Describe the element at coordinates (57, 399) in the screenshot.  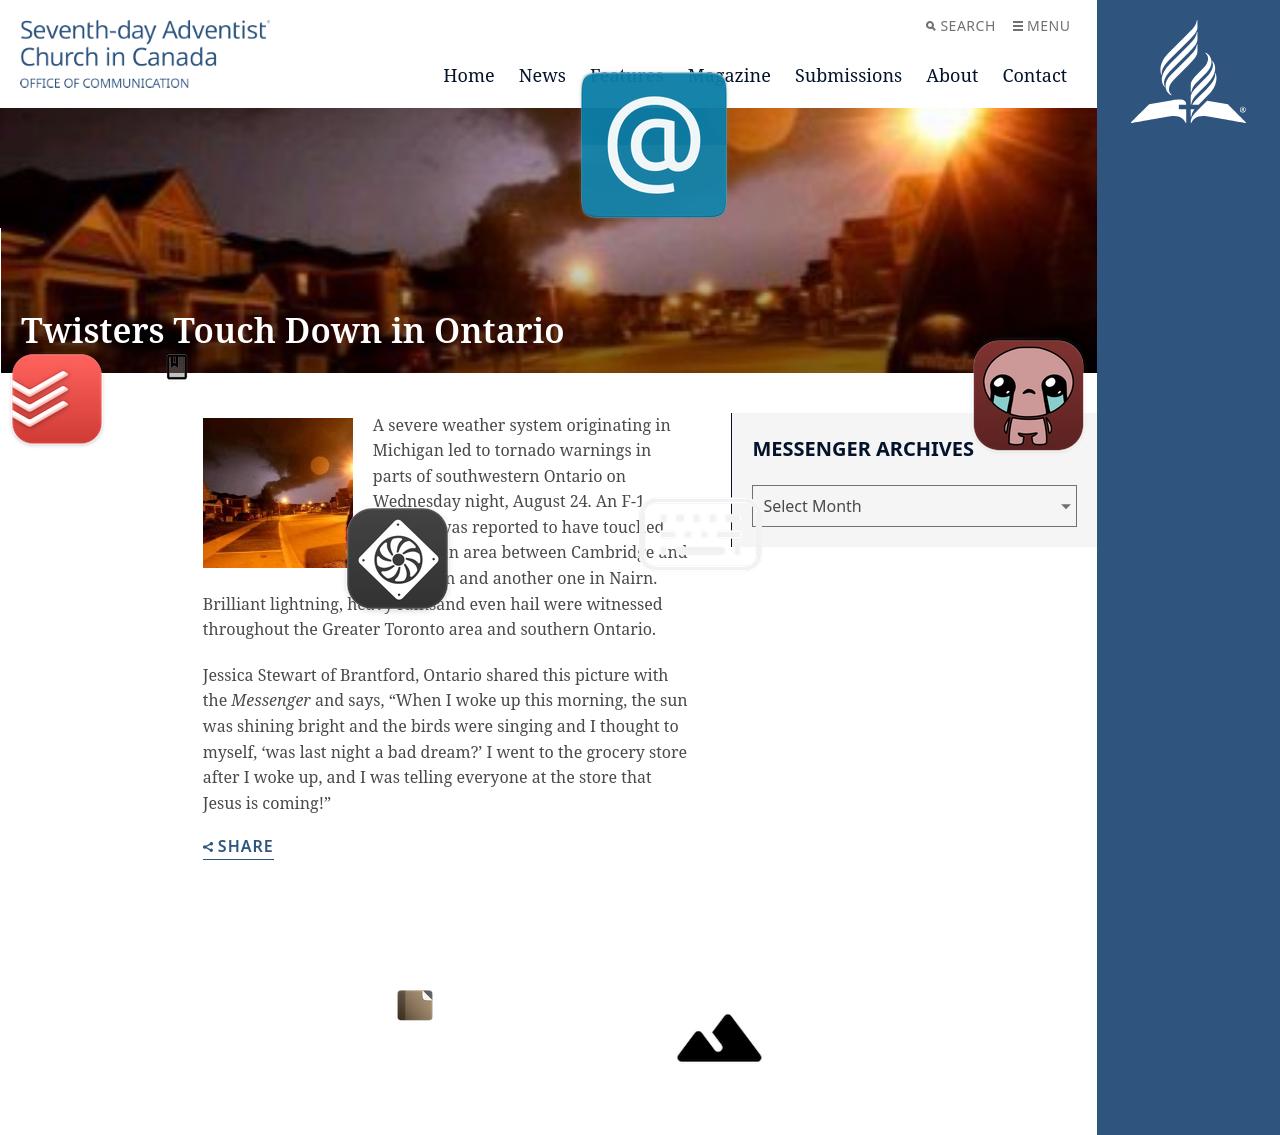
I see `open todoist task management app` at that location.